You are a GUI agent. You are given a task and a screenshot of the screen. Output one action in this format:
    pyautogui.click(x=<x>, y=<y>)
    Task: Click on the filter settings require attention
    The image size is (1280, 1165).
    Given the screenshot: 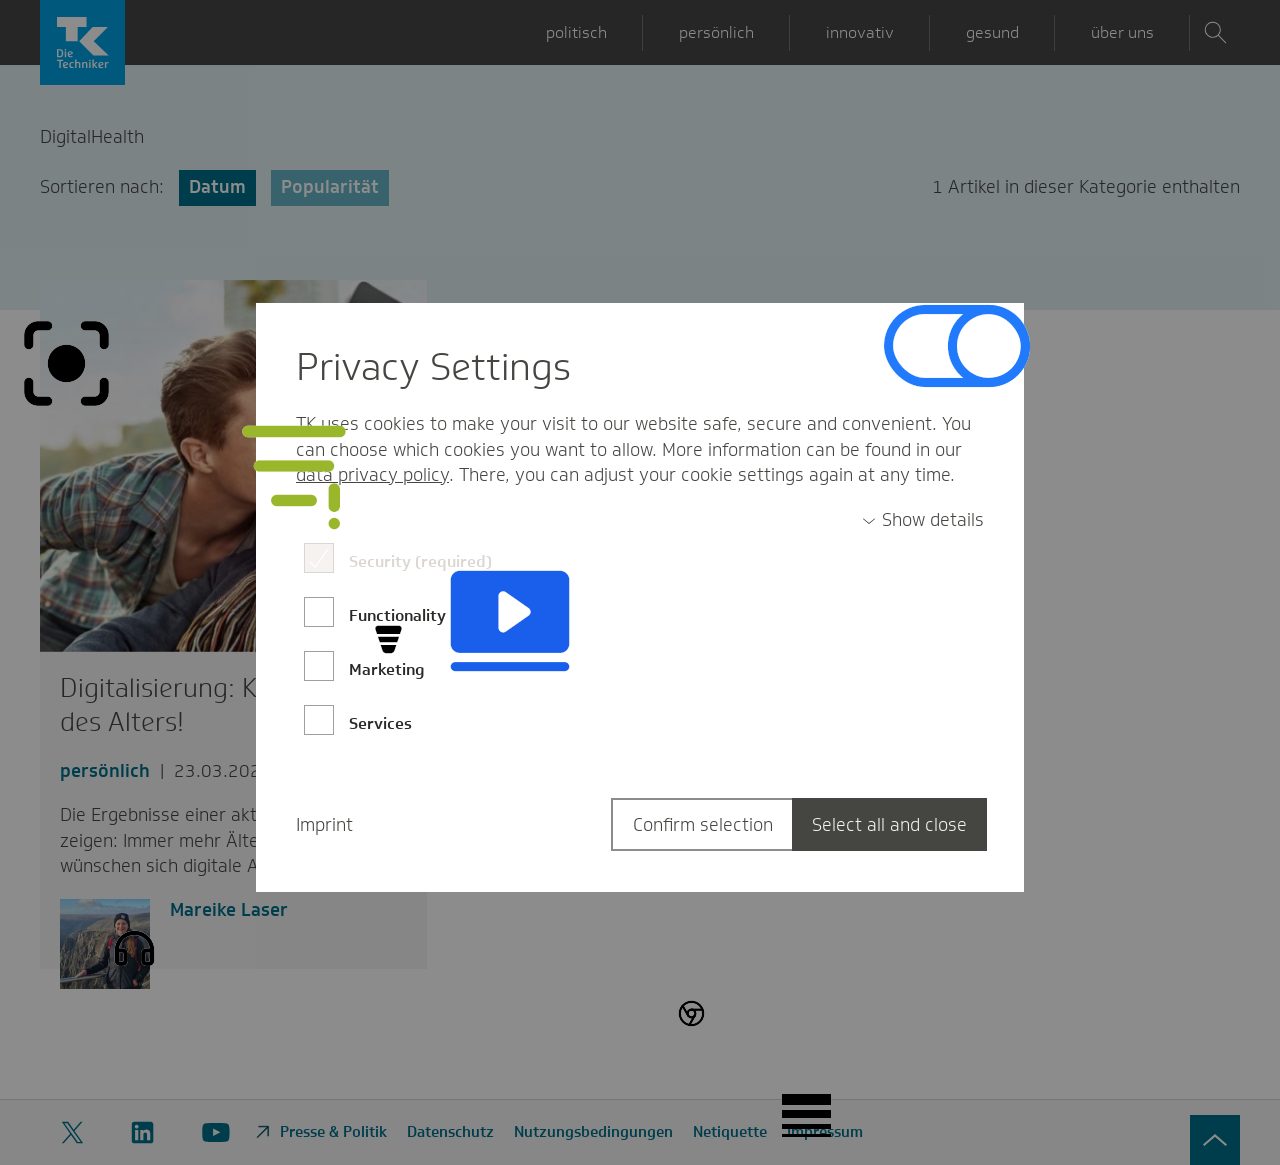 What is the action you would take?
    pyautogui.click(x=294, y=466)
    